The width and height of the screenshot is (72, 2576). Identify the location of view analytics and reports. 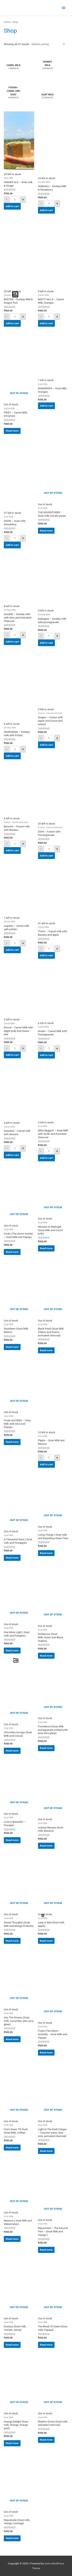
(15, 294).